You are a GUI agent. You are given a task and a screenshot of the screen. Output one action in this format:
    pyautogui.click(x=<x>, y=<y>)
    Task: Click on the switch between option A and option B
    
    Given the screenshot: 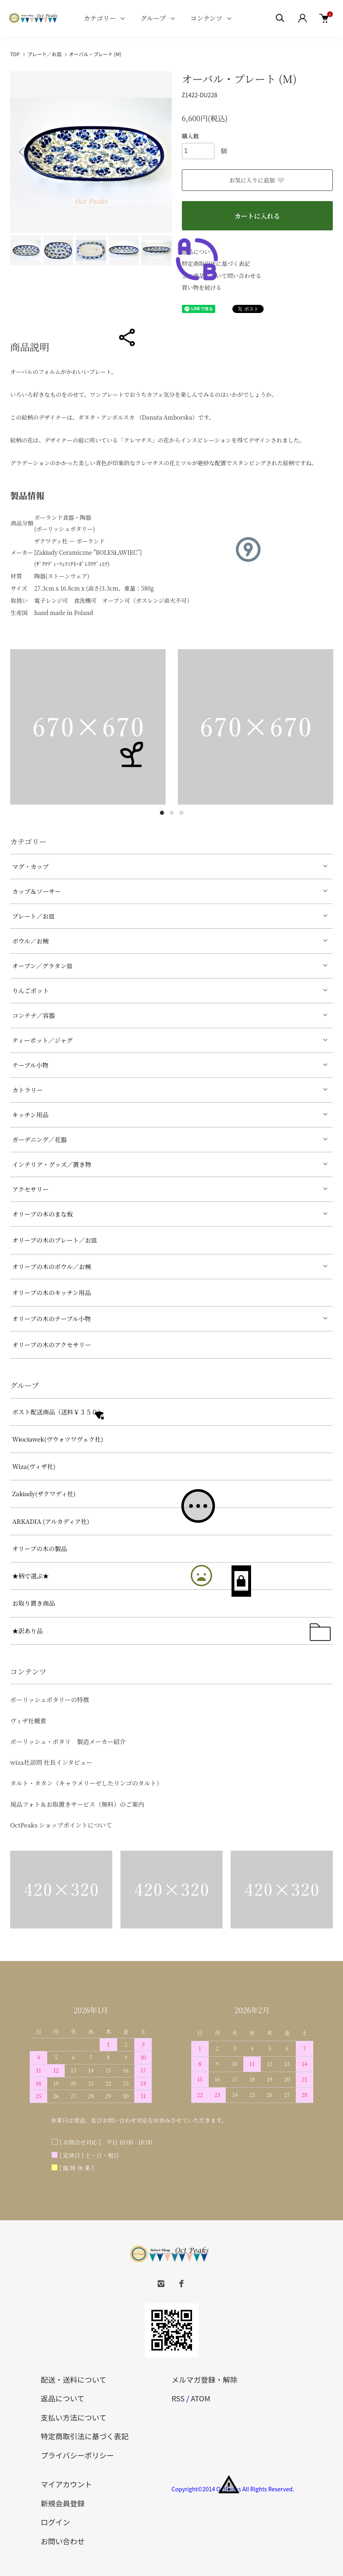 What is the action you would take?
    pyautogui.click(x=197, y=259)
    